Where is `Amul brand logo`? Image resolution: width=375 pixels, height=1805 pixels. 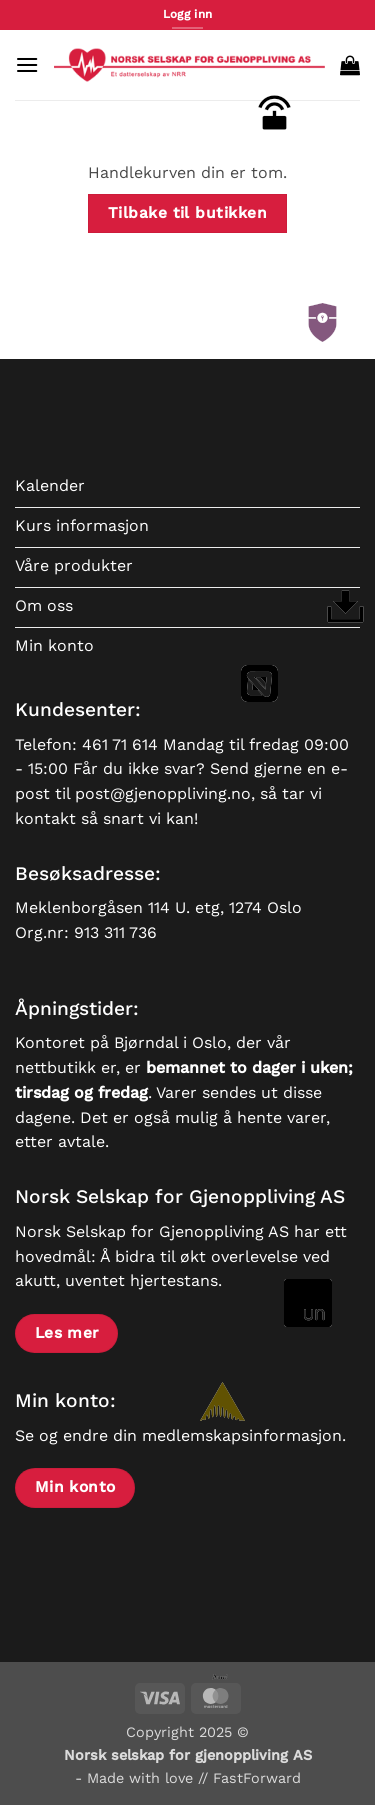
Amul brand logo is located at coordinates (220, 1677).